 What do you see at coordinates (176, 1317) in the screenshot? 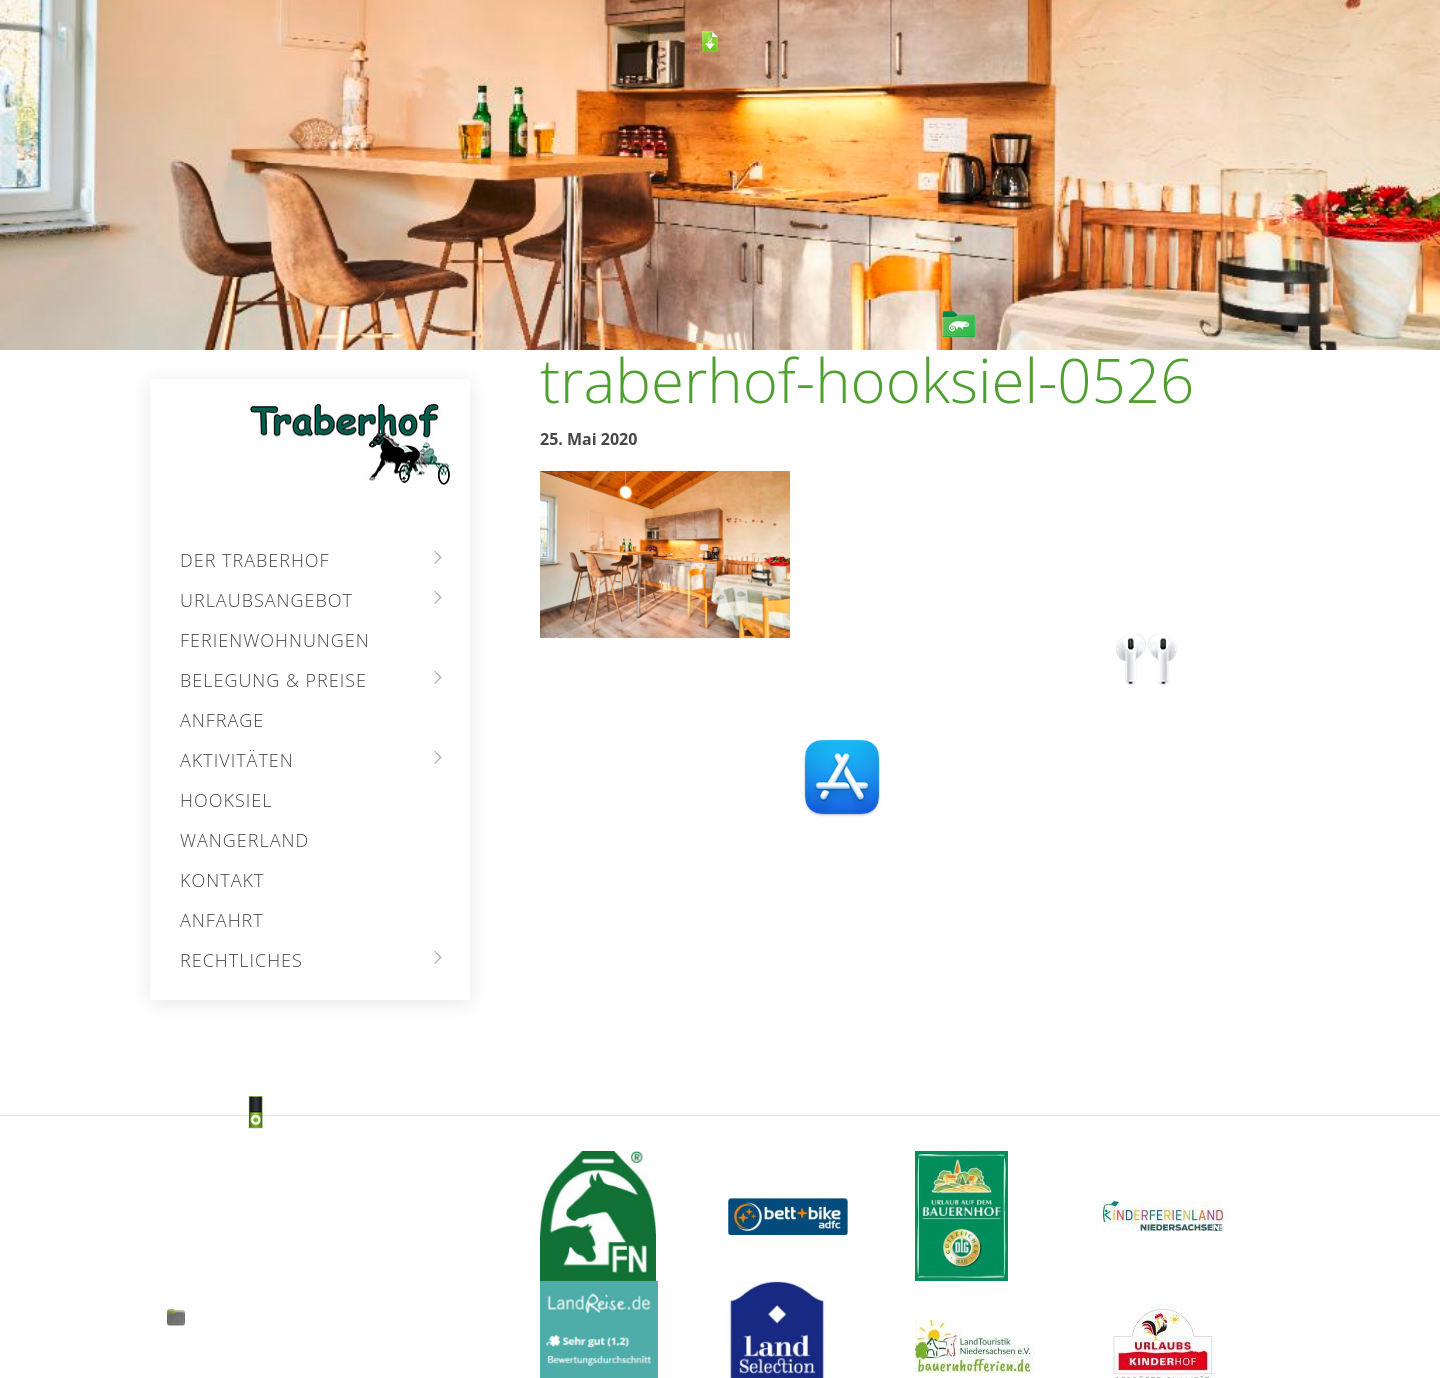
I see `open file folder` at bounding box center [176, 1317].